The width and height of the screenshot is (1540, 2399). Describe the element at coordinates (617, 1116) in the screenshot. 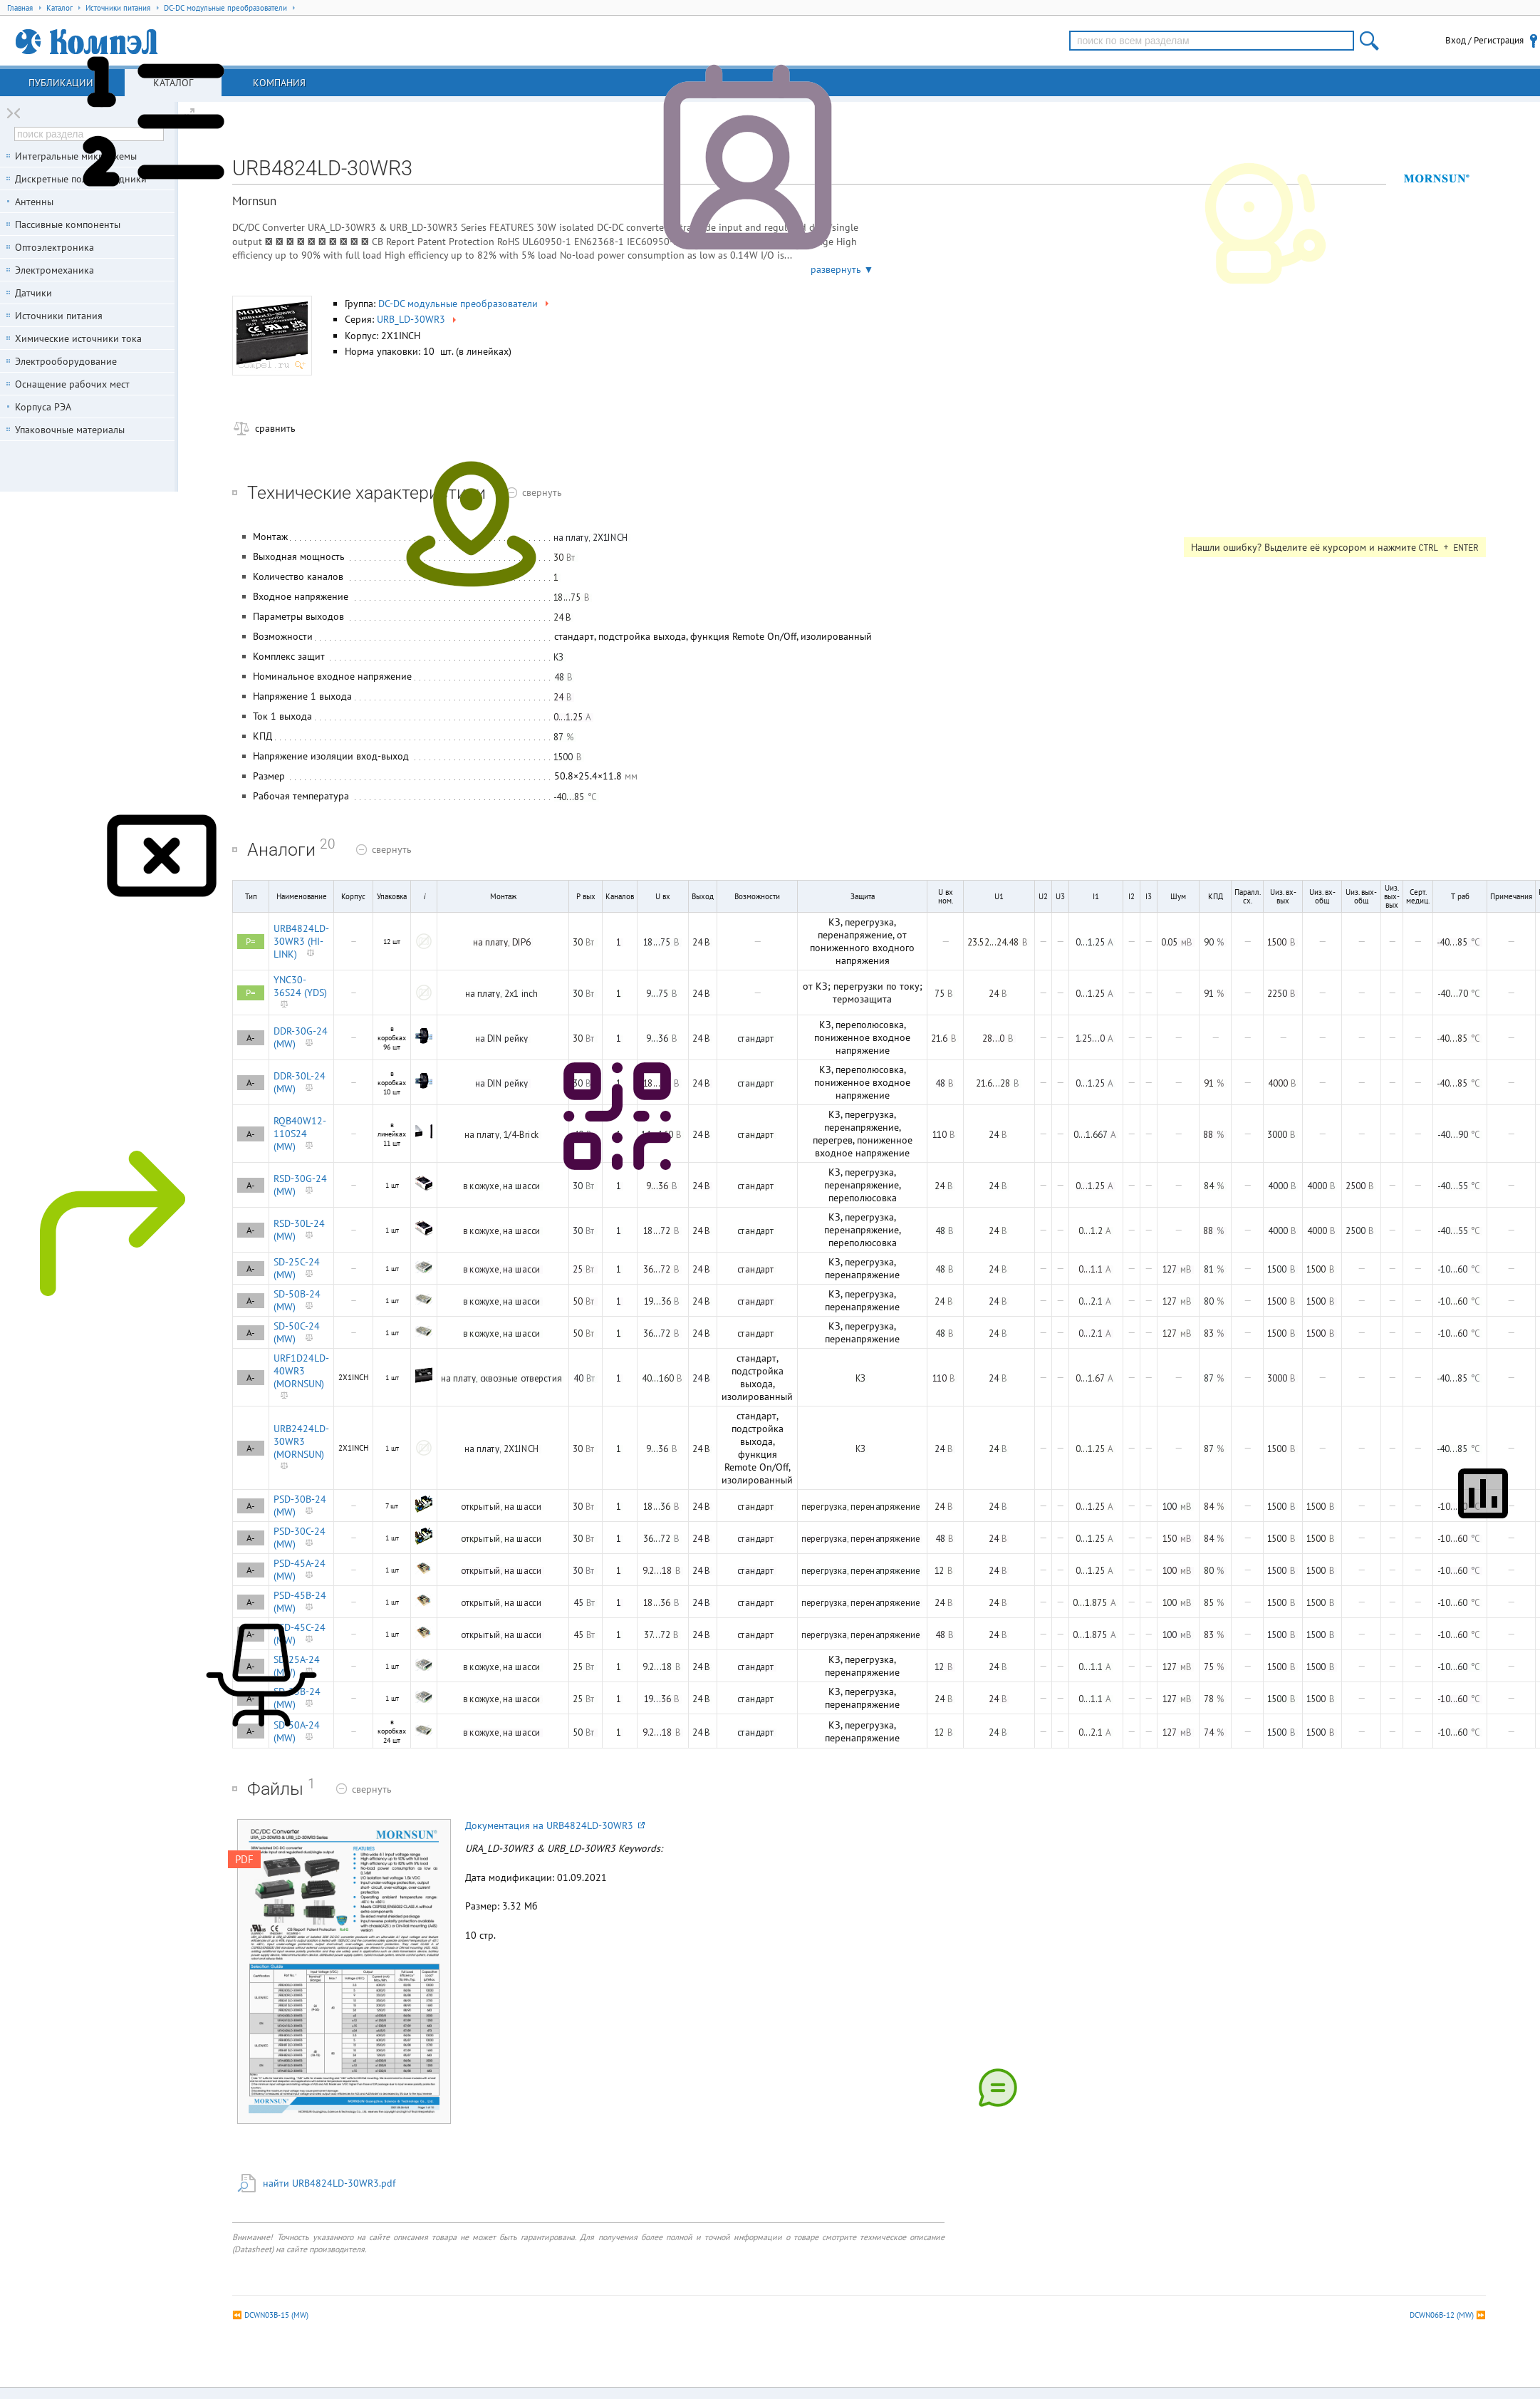

I see `scan or generate a QR code` at that location.